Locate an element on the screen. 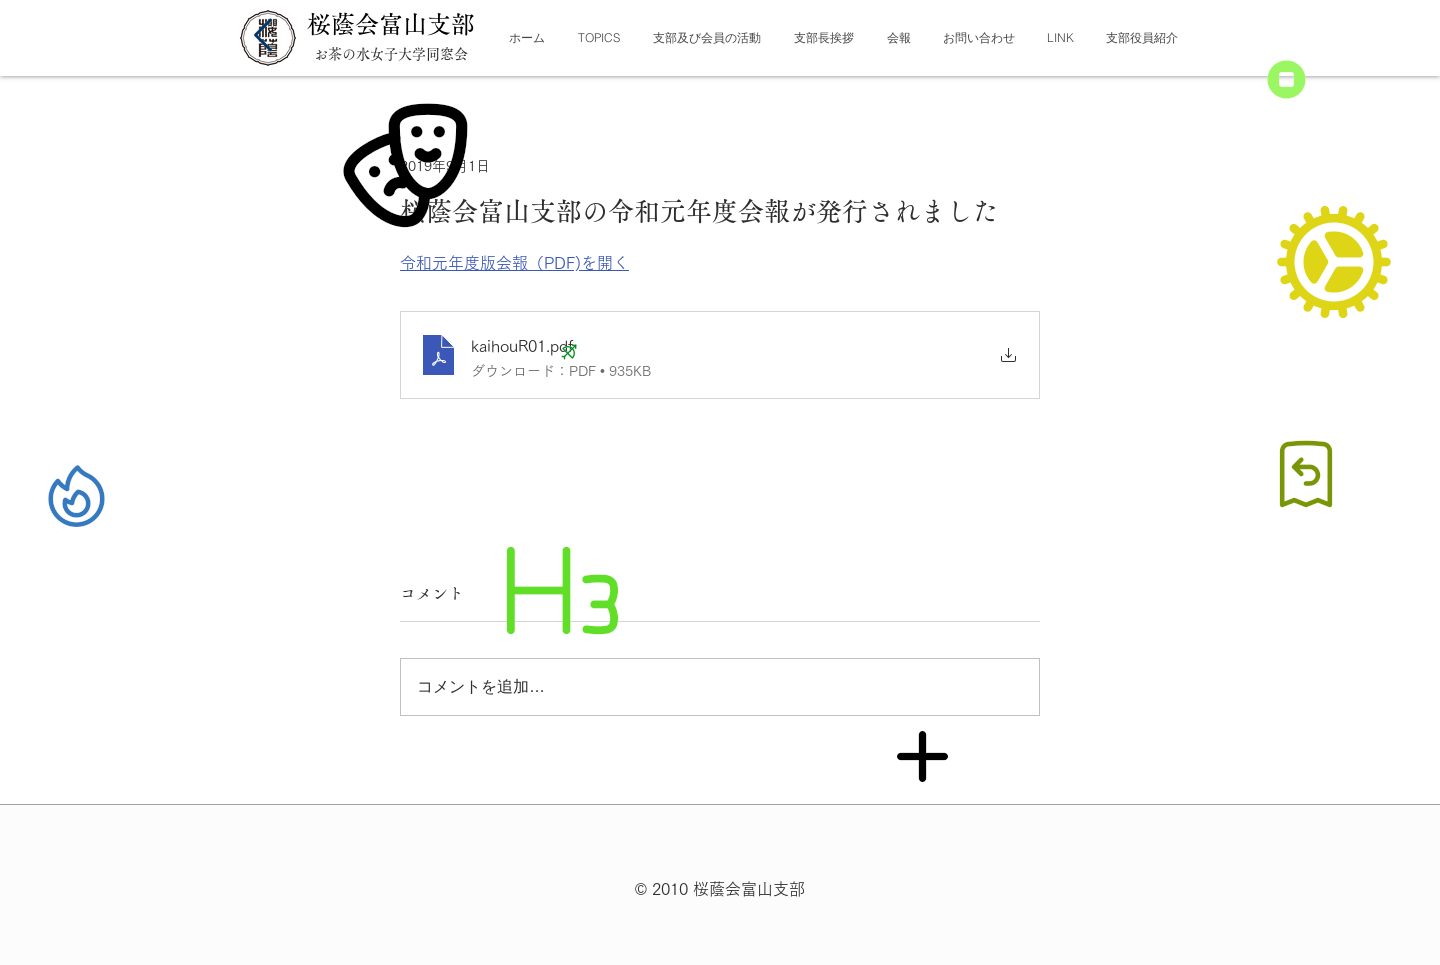 The image size is (1440, 965). archery or bow-related feature is located at coordinates (569, 352).